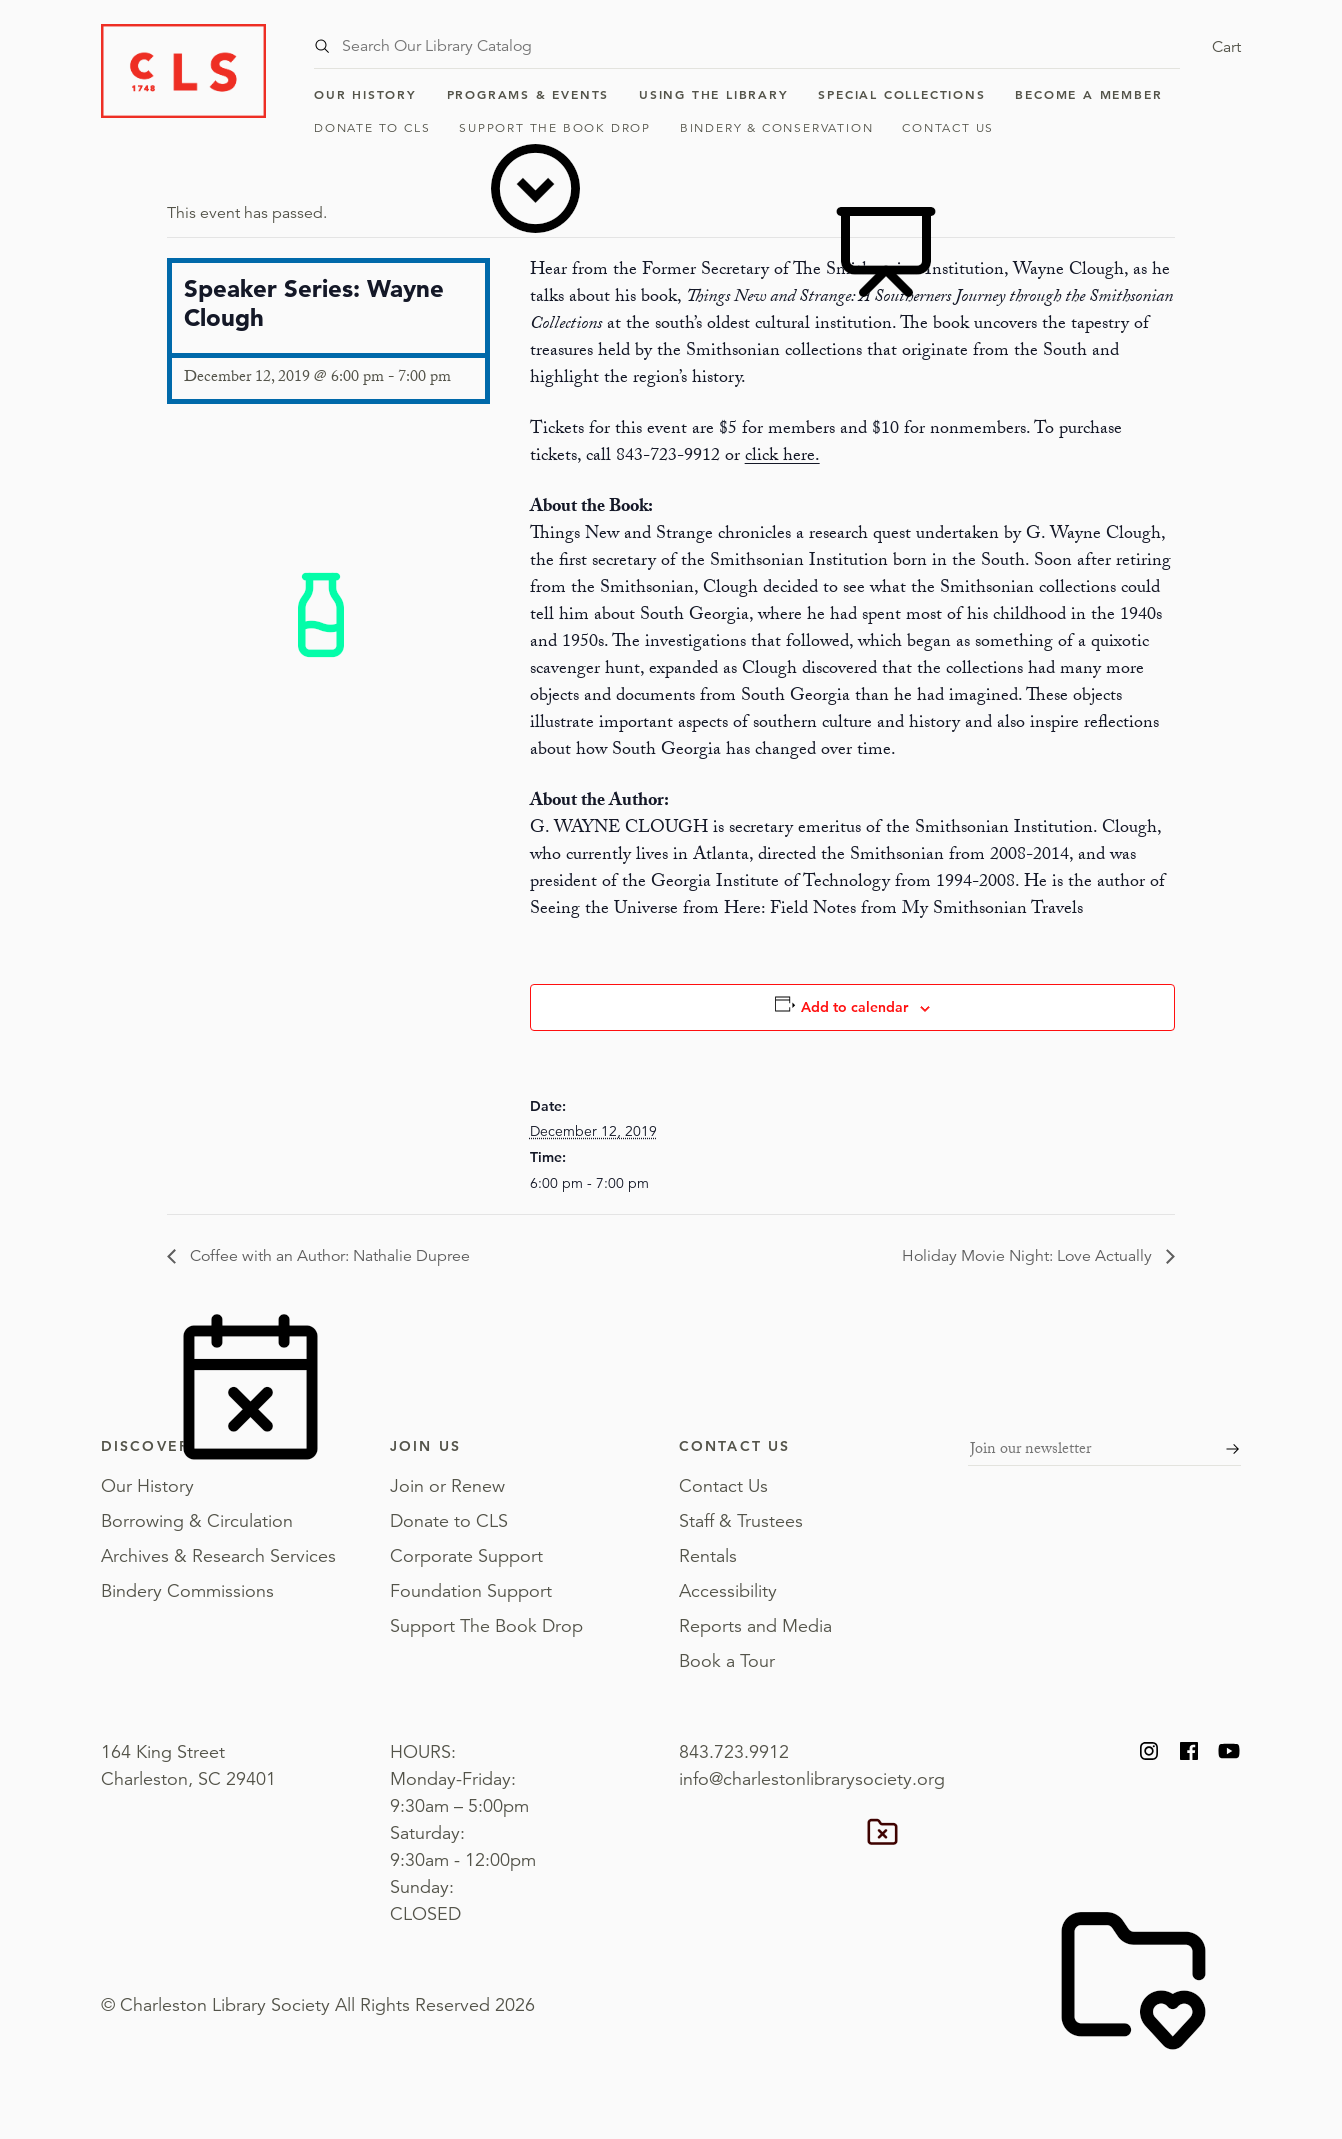  What do you see at coordinates (535, 188) in the screenshot?
I see `expand dropdown menu or section` at bounding box center [535, 188].